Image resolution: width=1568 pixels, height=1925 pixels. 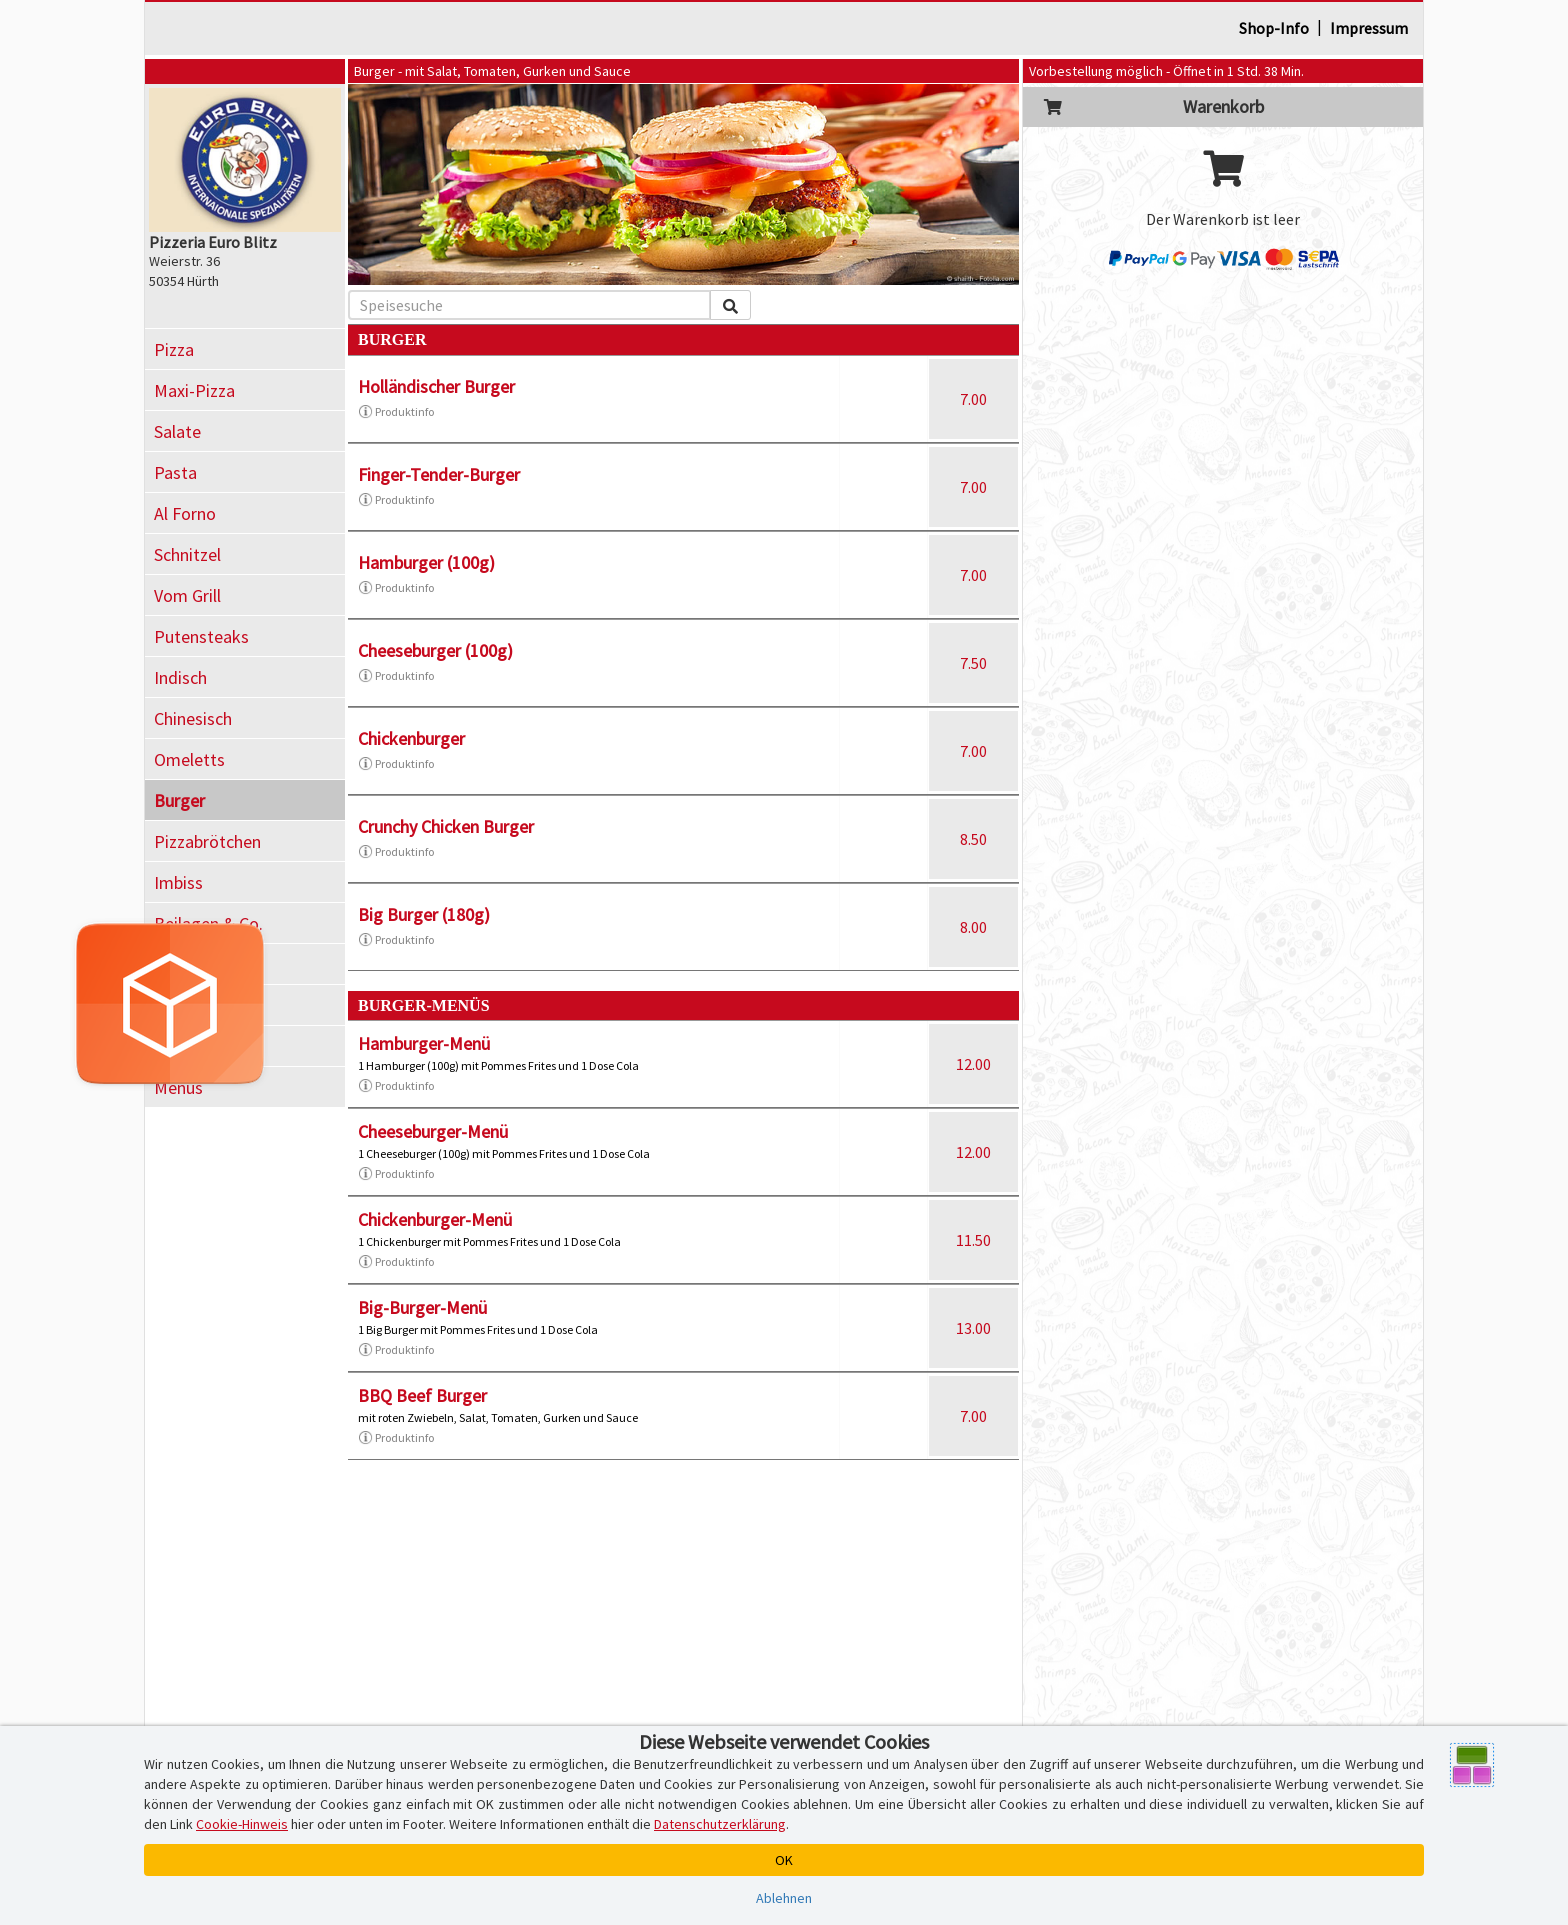 What do you see at coordinates (1472, 1765) in the screenshot?
I see `select all items in the current view` at bounding box center [1472, 1765].